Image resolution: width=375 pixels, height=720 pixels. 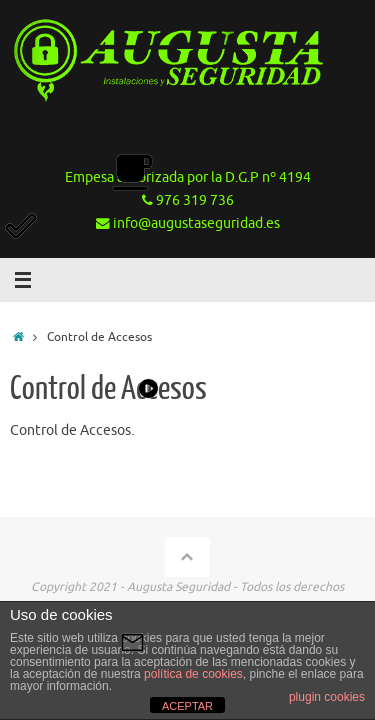 What do you see at coordinates (132, 642) in the screenshot?
I see `view unread emails or messages` at bounding box center [132, 642].